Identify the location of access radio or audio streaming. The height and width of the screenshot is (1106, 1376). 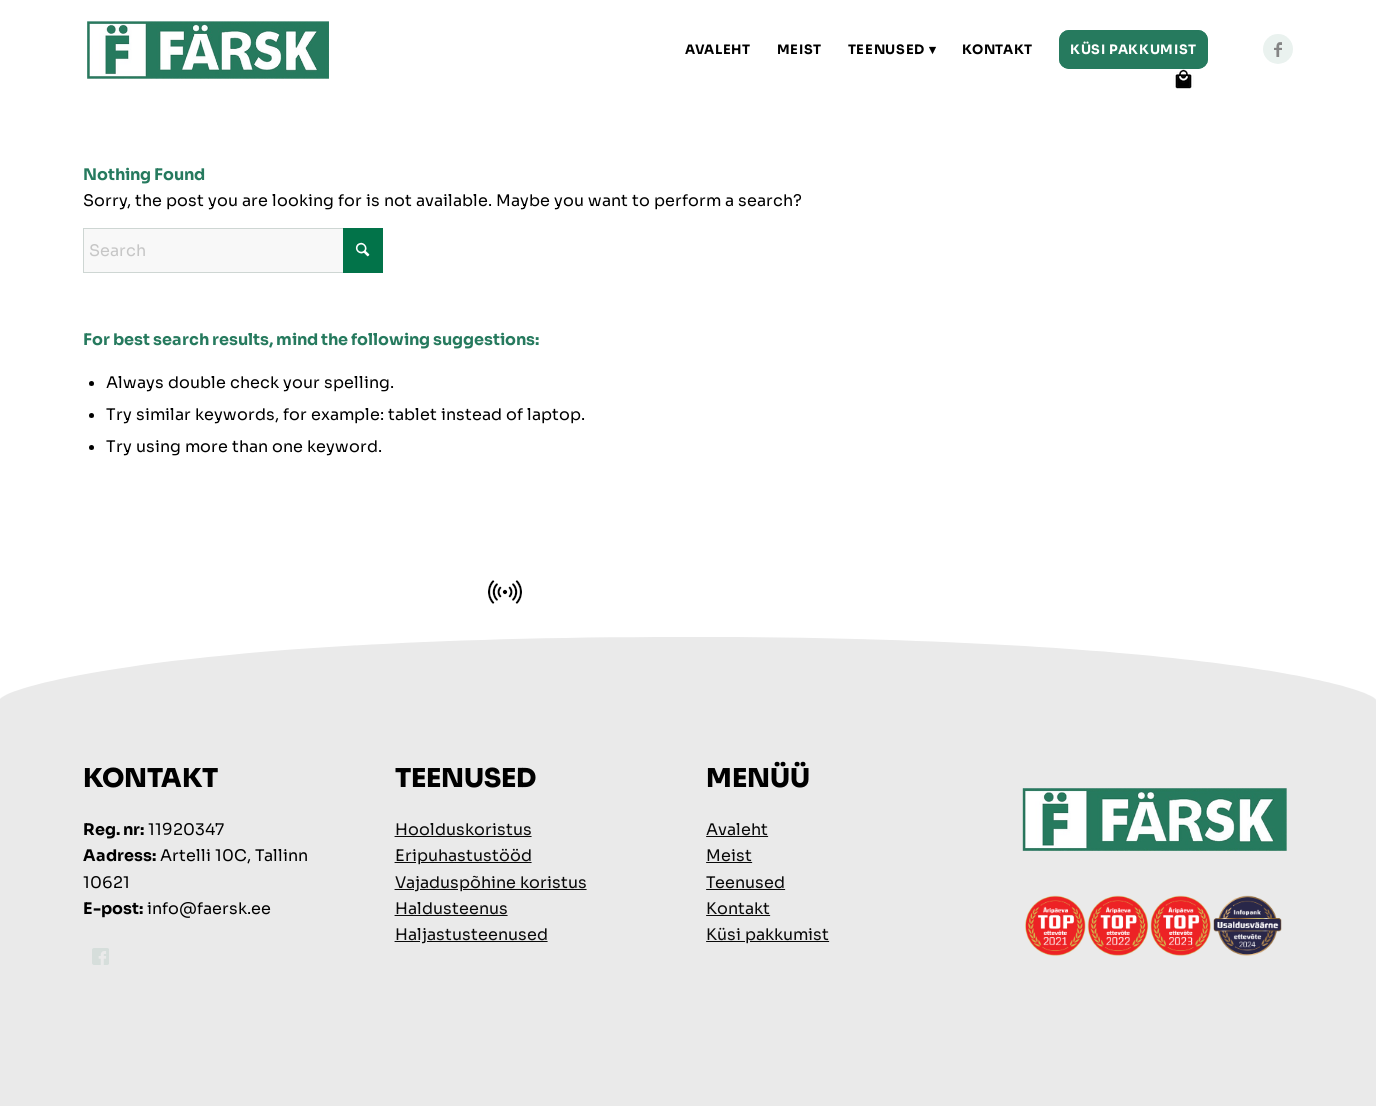
(505, 592).